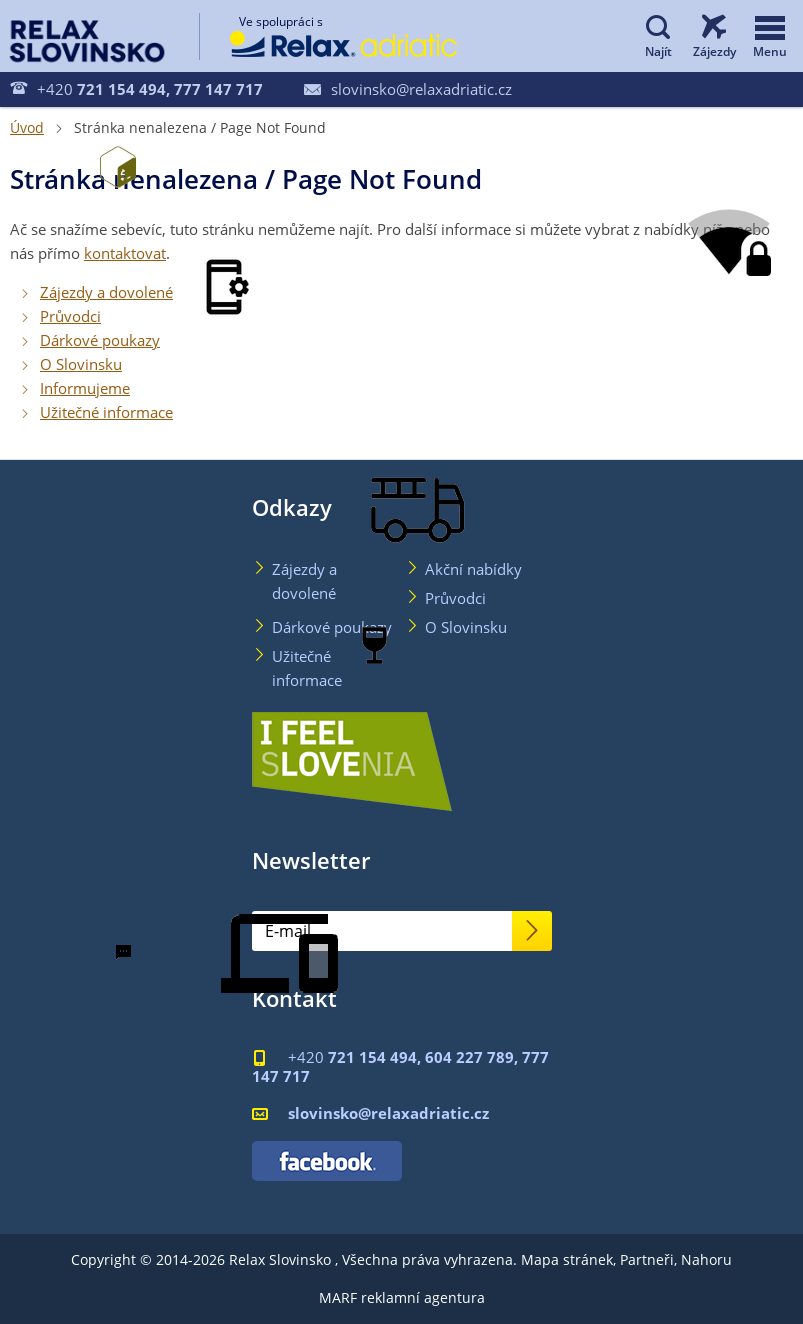 This screenshot has width=803, height=1324. I want to click on find nearby wine bars or restaurants, so click(374, 645).